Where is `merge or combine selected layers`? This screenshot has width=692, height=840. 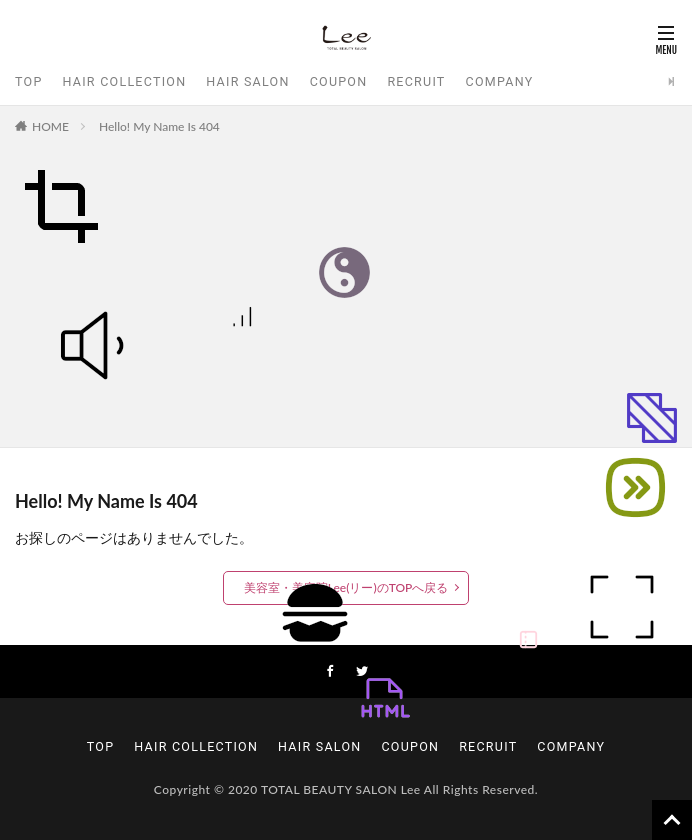 merge or combine selected layers is located at coordinates (652, 418).